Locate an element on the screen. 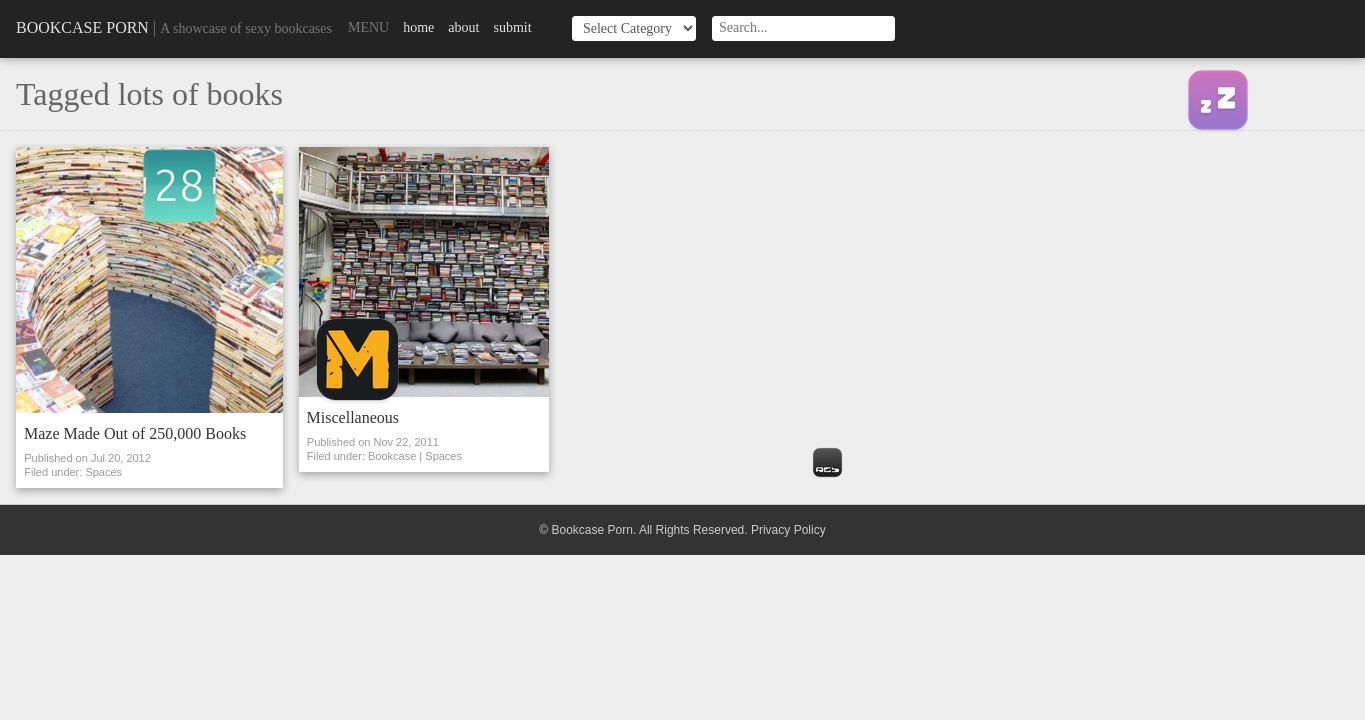 The image size is (1365, 720). open the calendar app is located at coordinates (179, 185).